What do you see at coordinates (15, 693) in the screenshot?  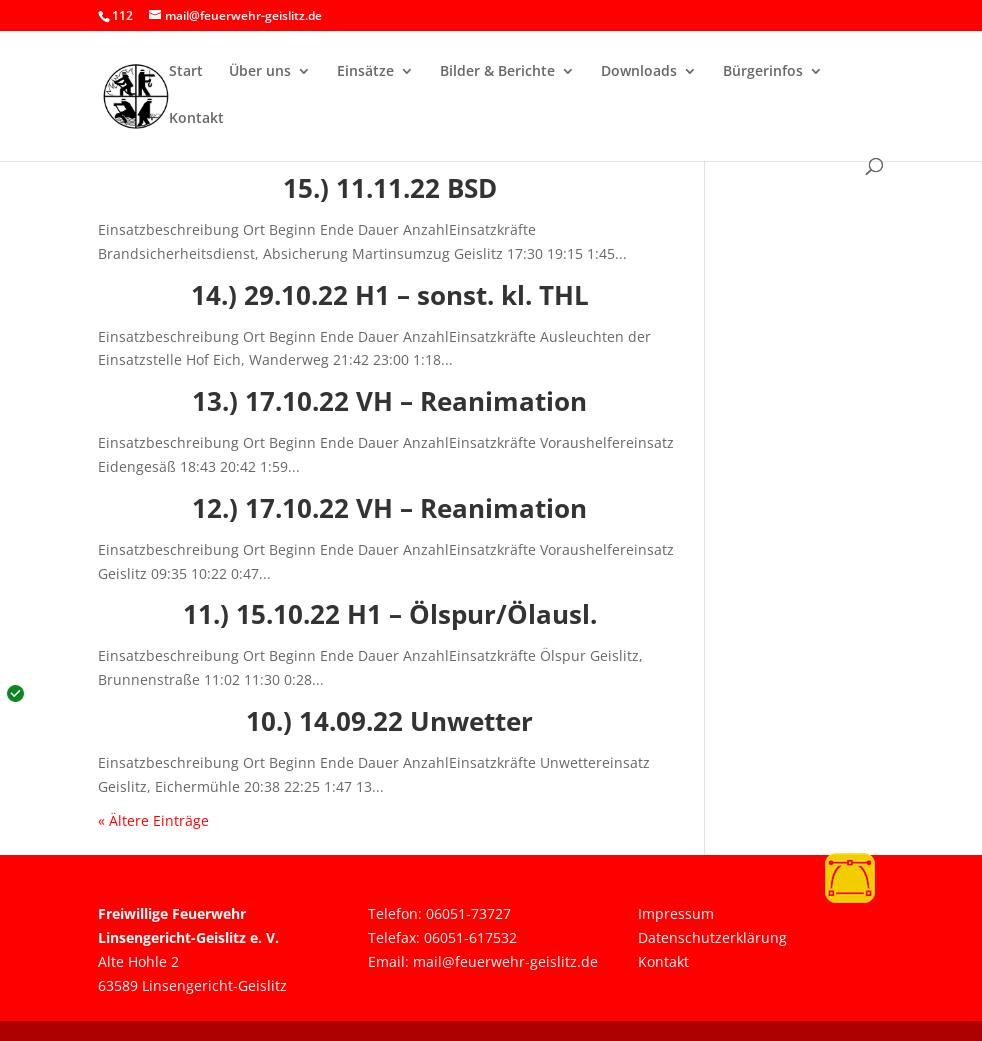 I see `confirm or accept an action` at bounding box center [15, 693].